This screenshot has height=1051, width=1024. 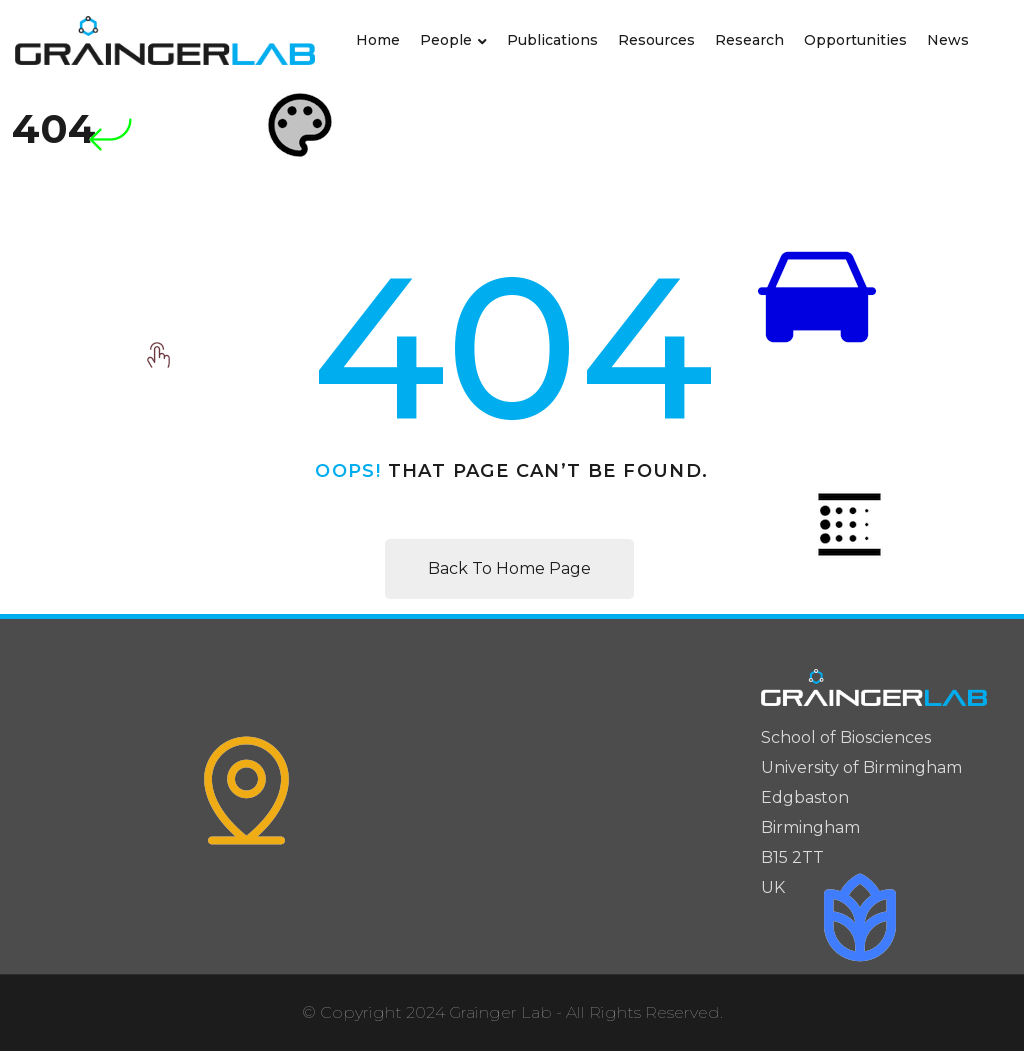 I want to click on view location on map, so click(x=246, y=790).